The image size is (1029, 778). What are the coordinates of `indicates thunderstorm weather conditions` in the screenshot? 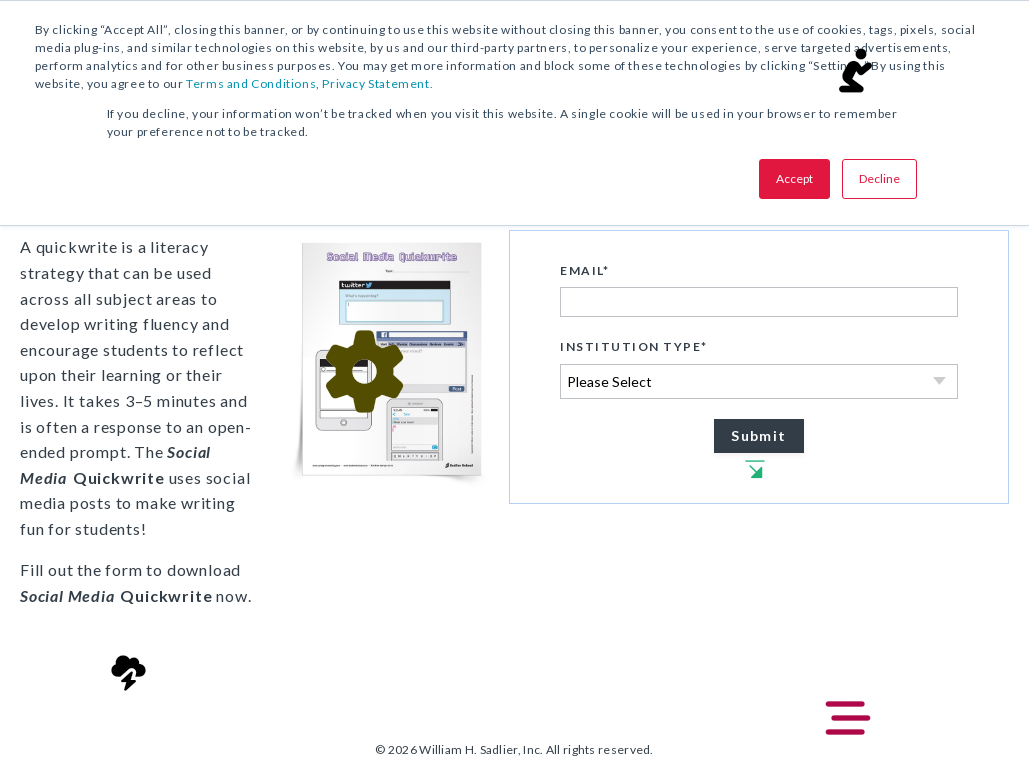 It's located at (128, 672).